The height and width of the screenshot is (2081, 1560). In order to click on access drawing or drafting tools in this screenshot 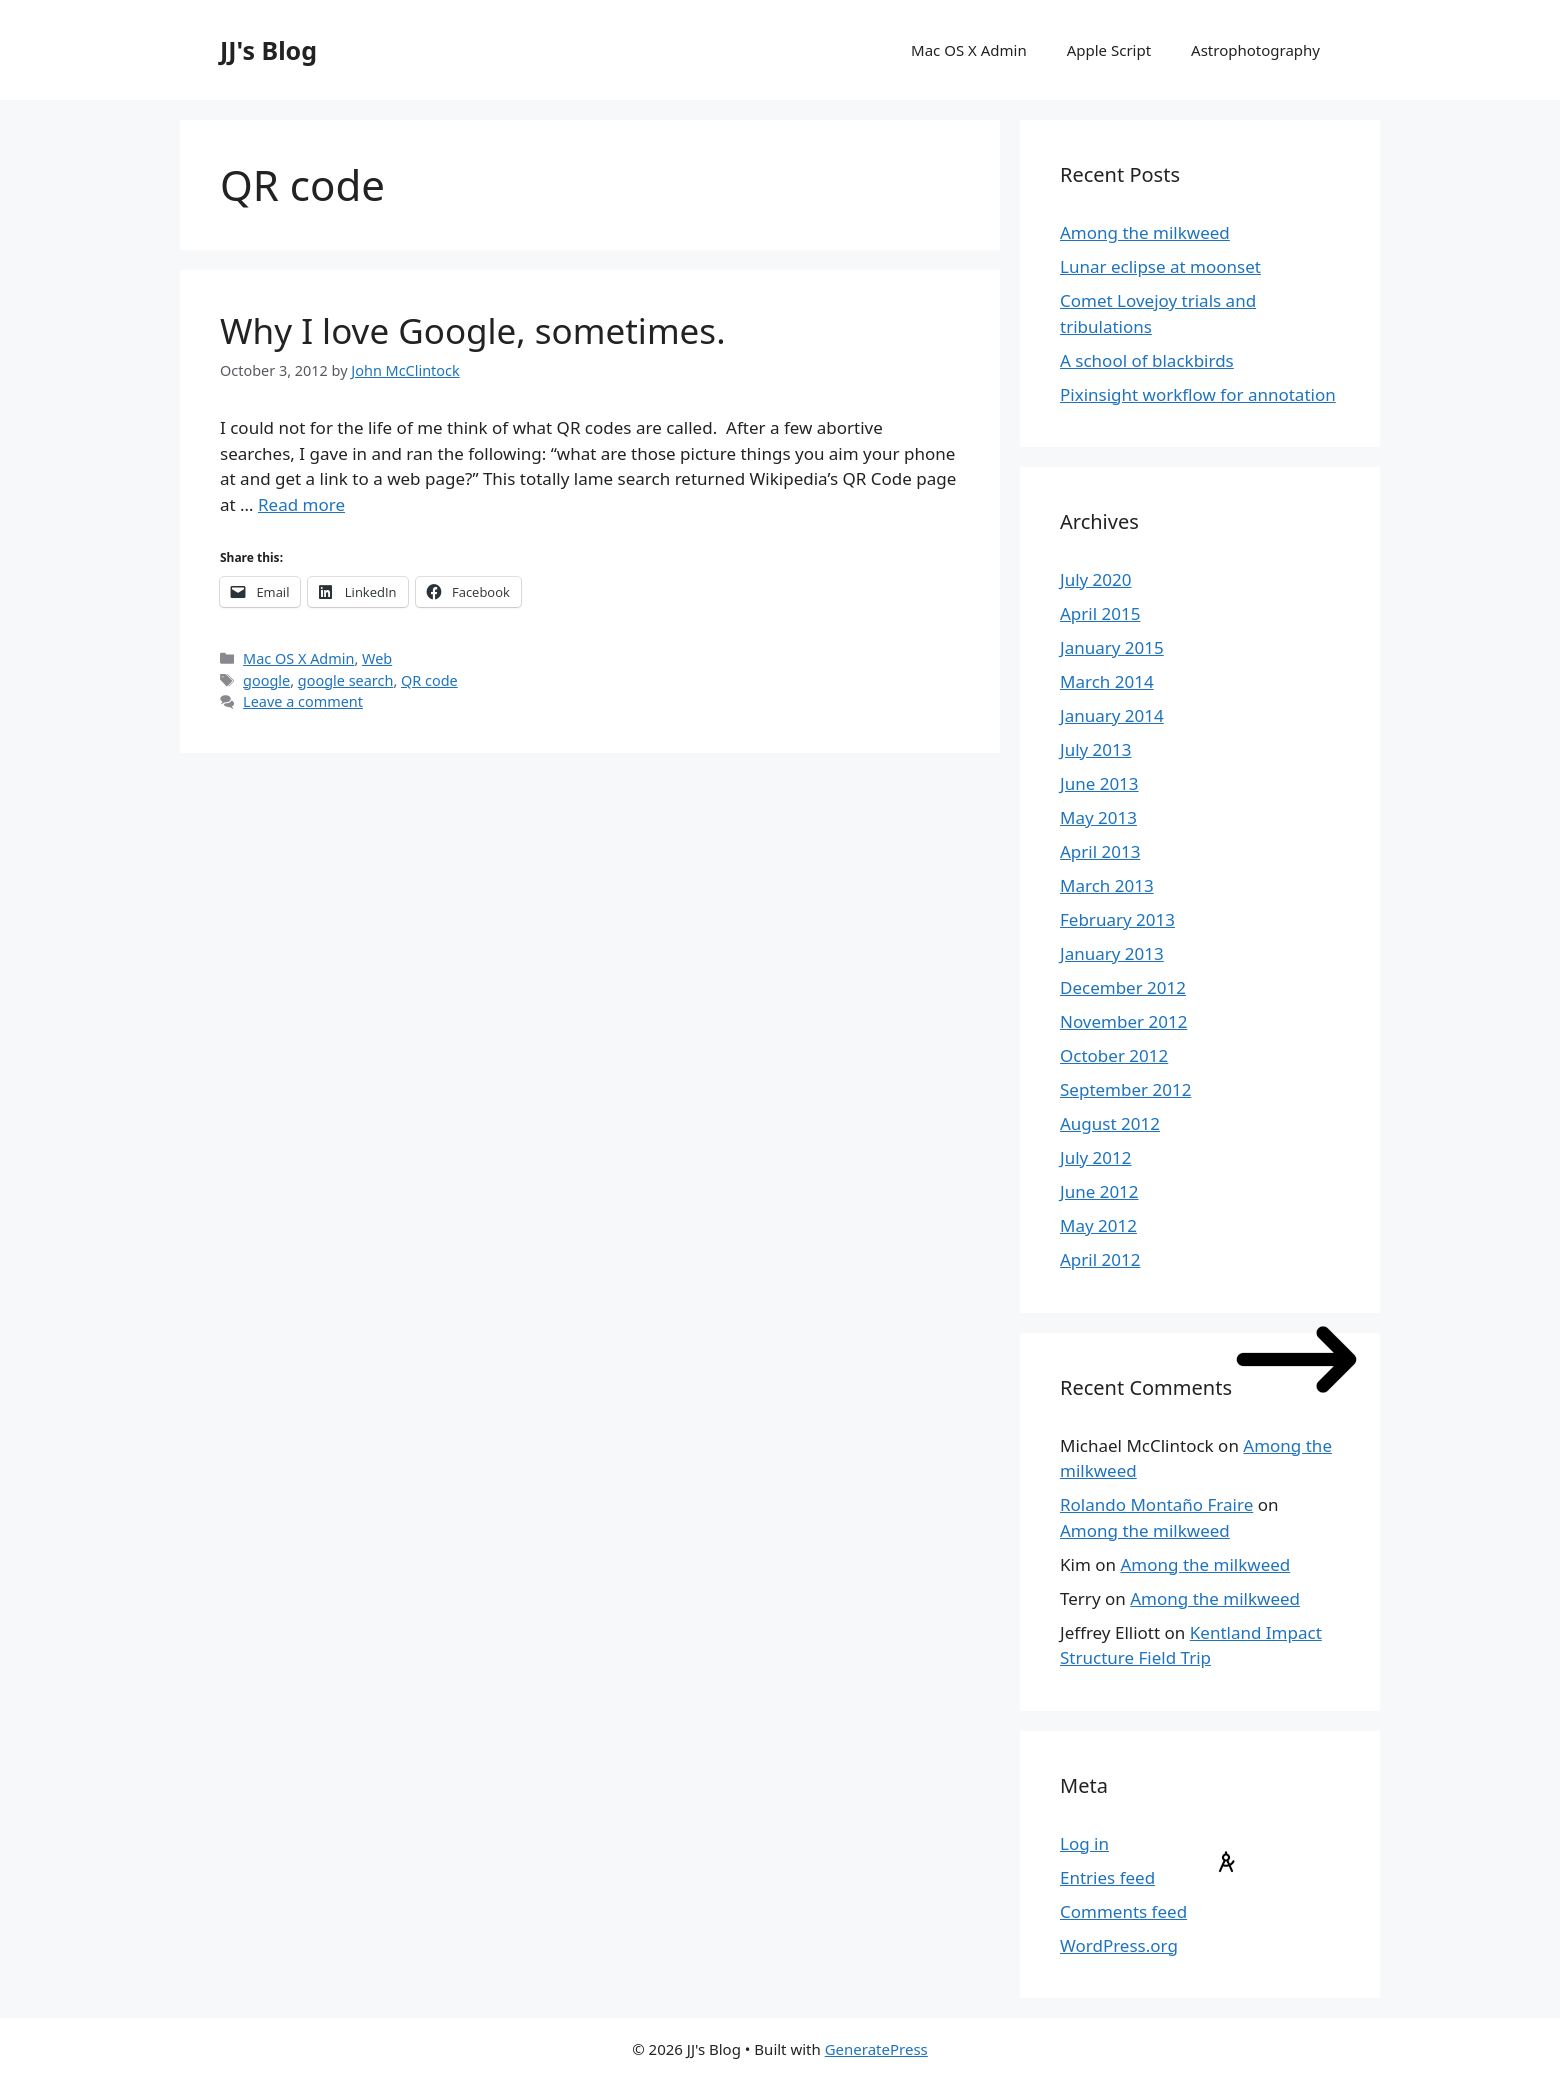, I will do `click(1226, 1862)`.